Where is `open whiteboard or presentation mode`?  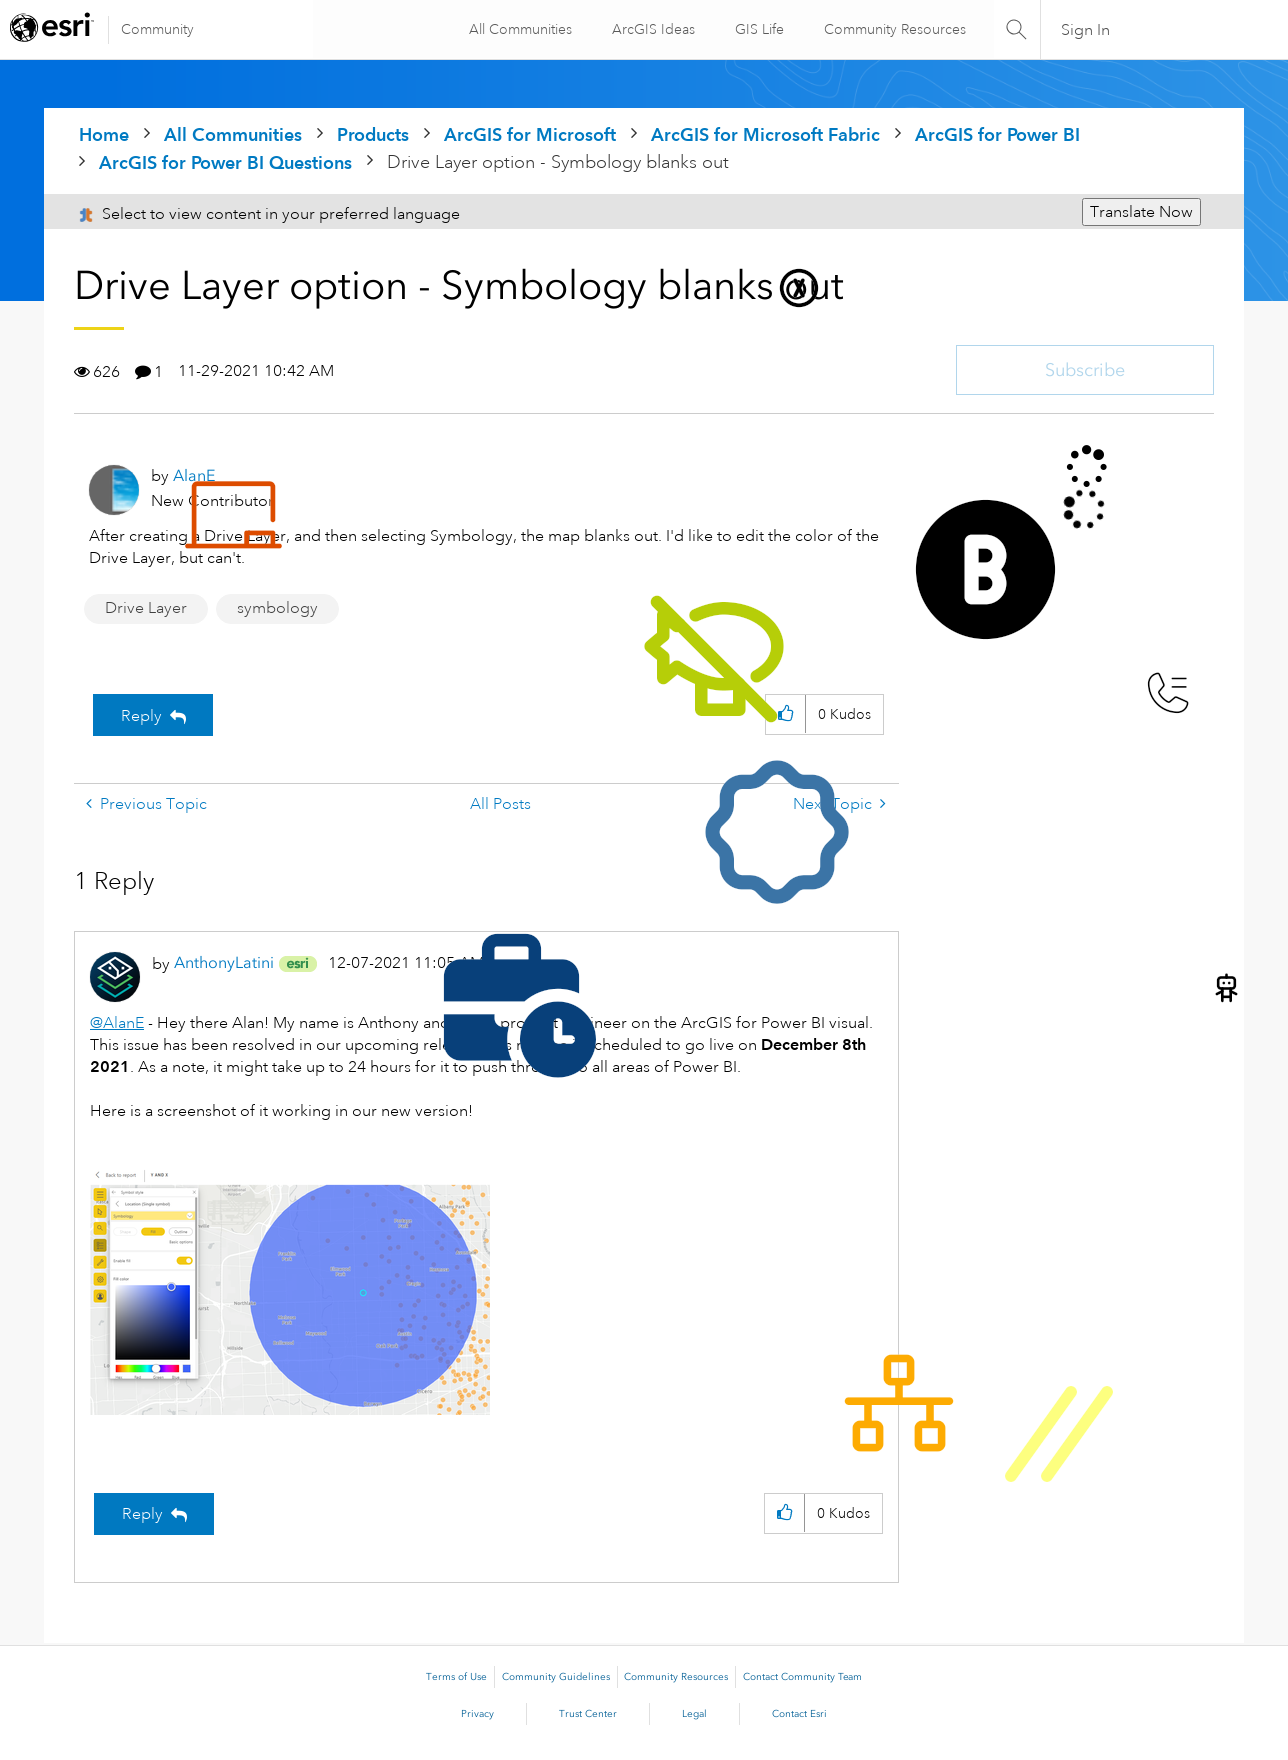 open whiteboard or presentation mode is located at coordinates (233, 516).